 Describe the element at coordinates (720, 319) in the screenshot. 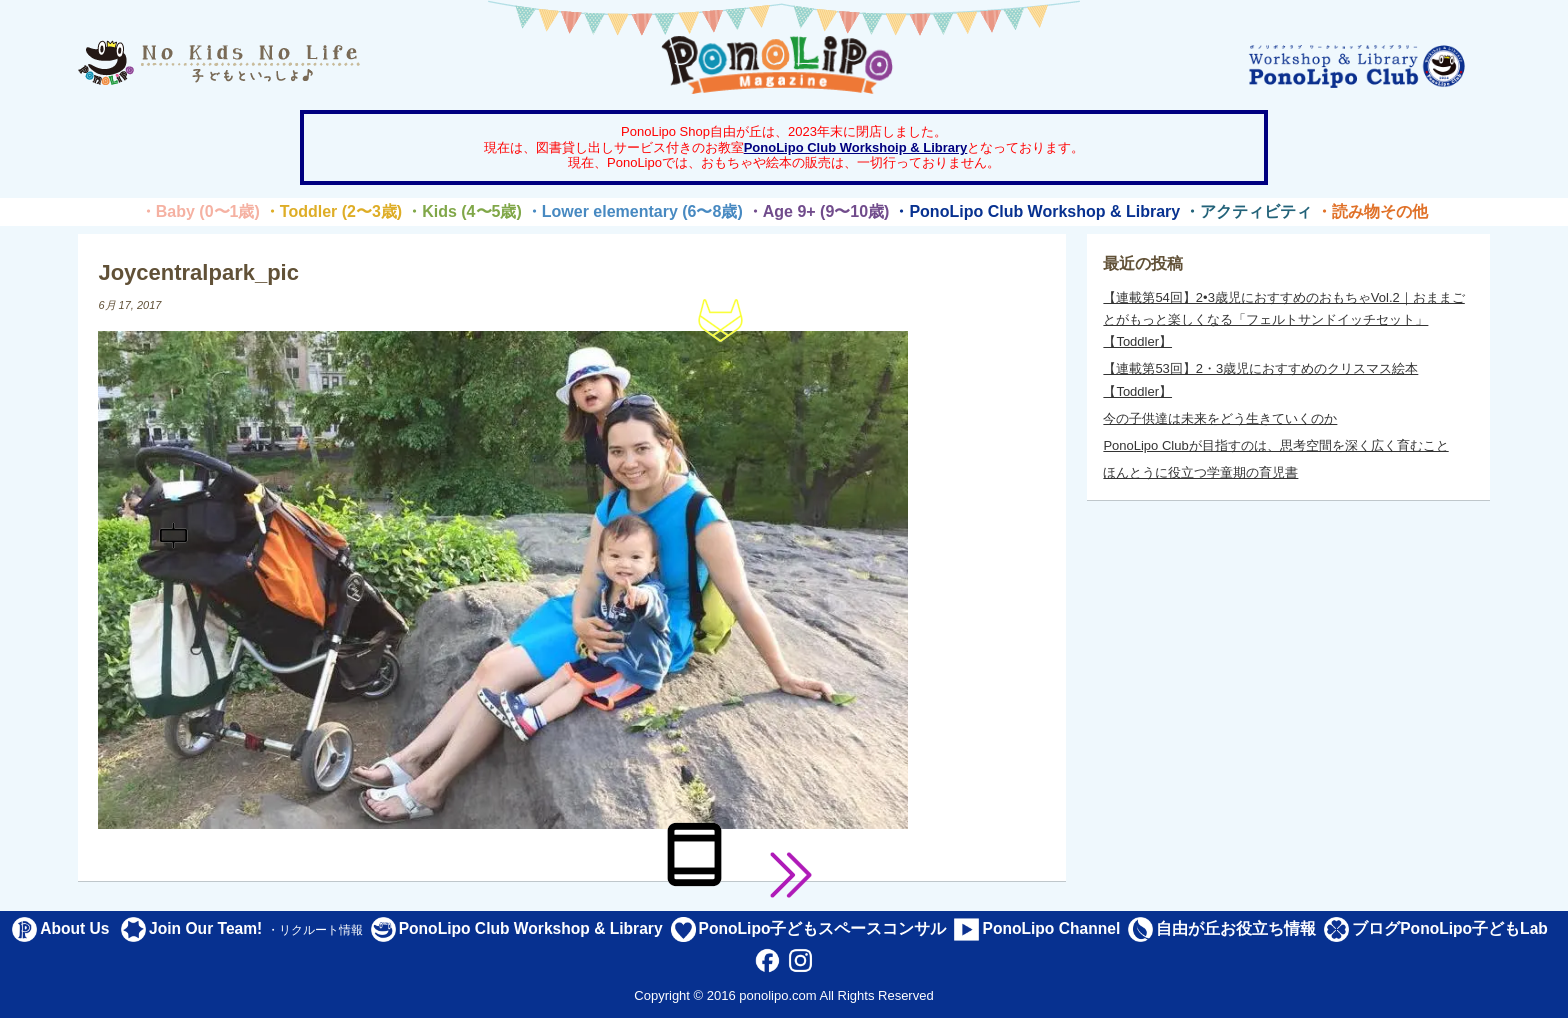

I see `link to gitlab repository` at that location.